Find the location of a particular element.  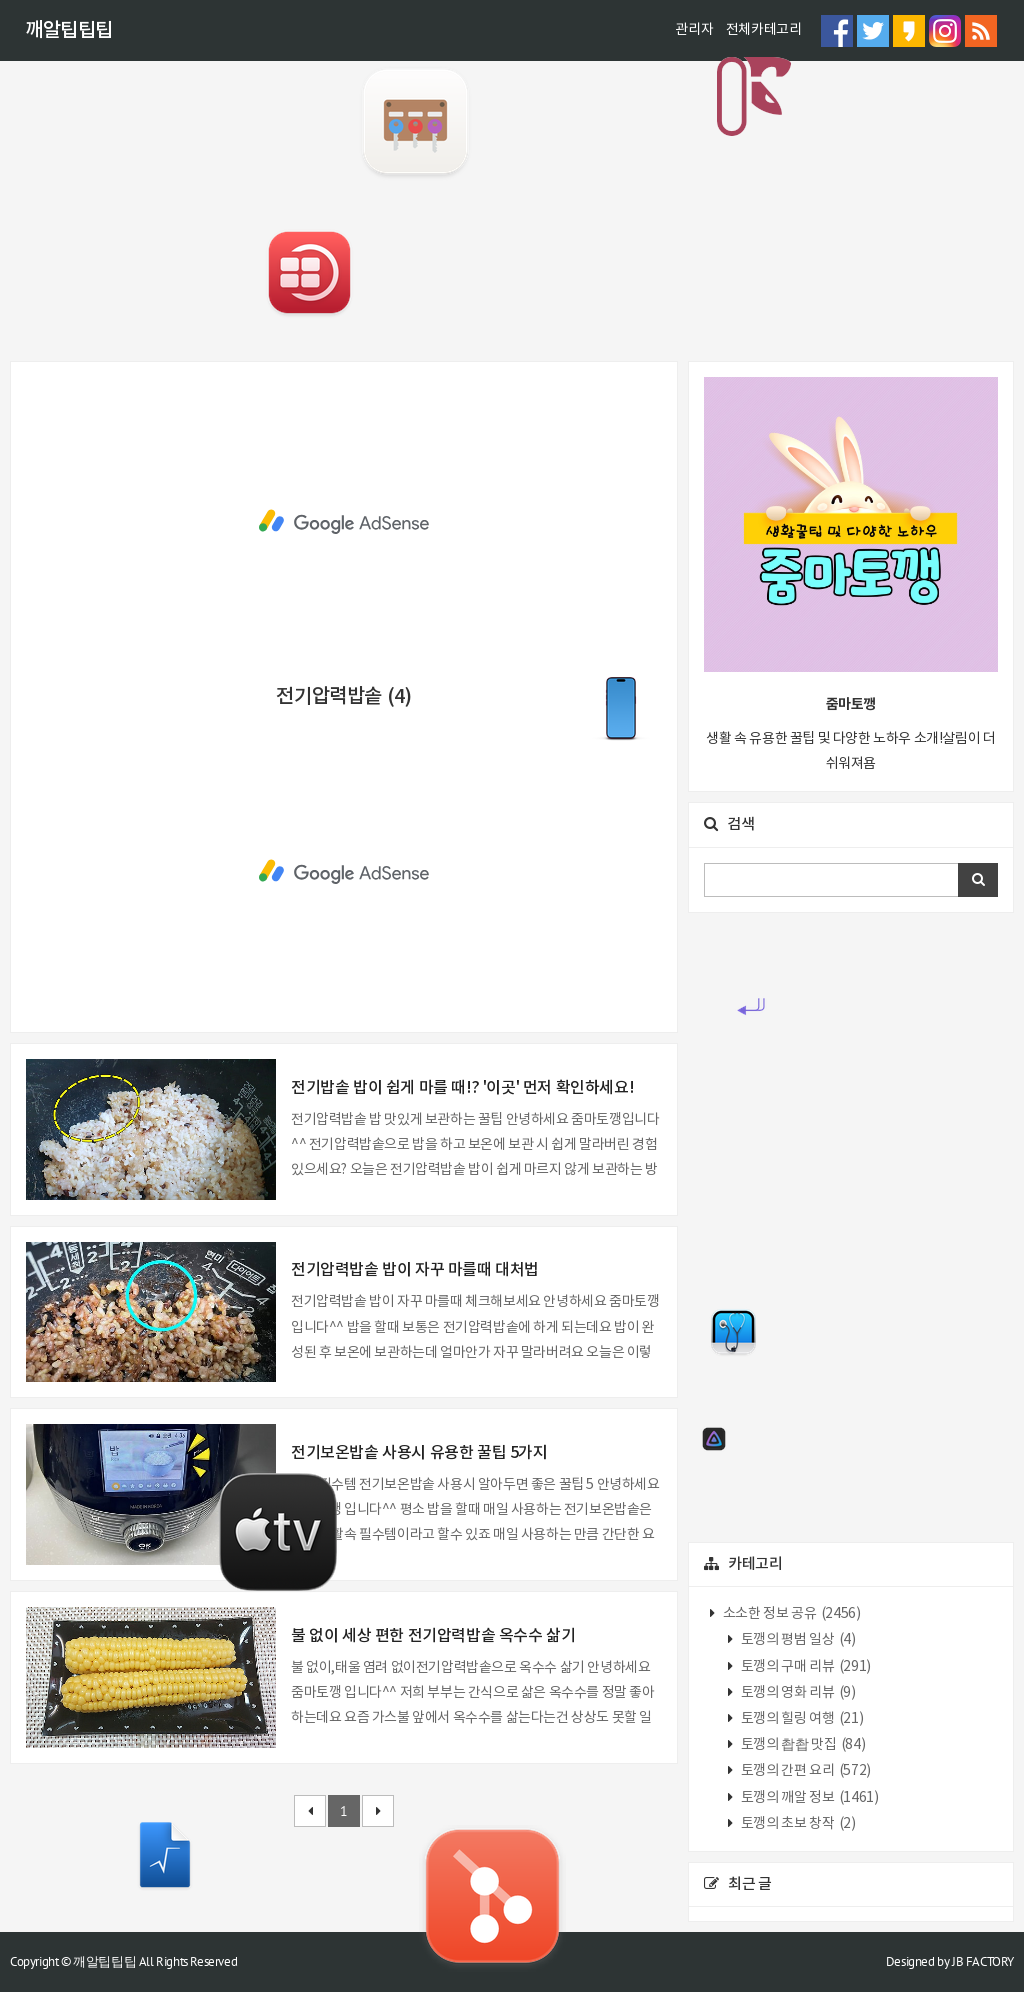

configure git version control settings is located at coordinates (492, 1898).